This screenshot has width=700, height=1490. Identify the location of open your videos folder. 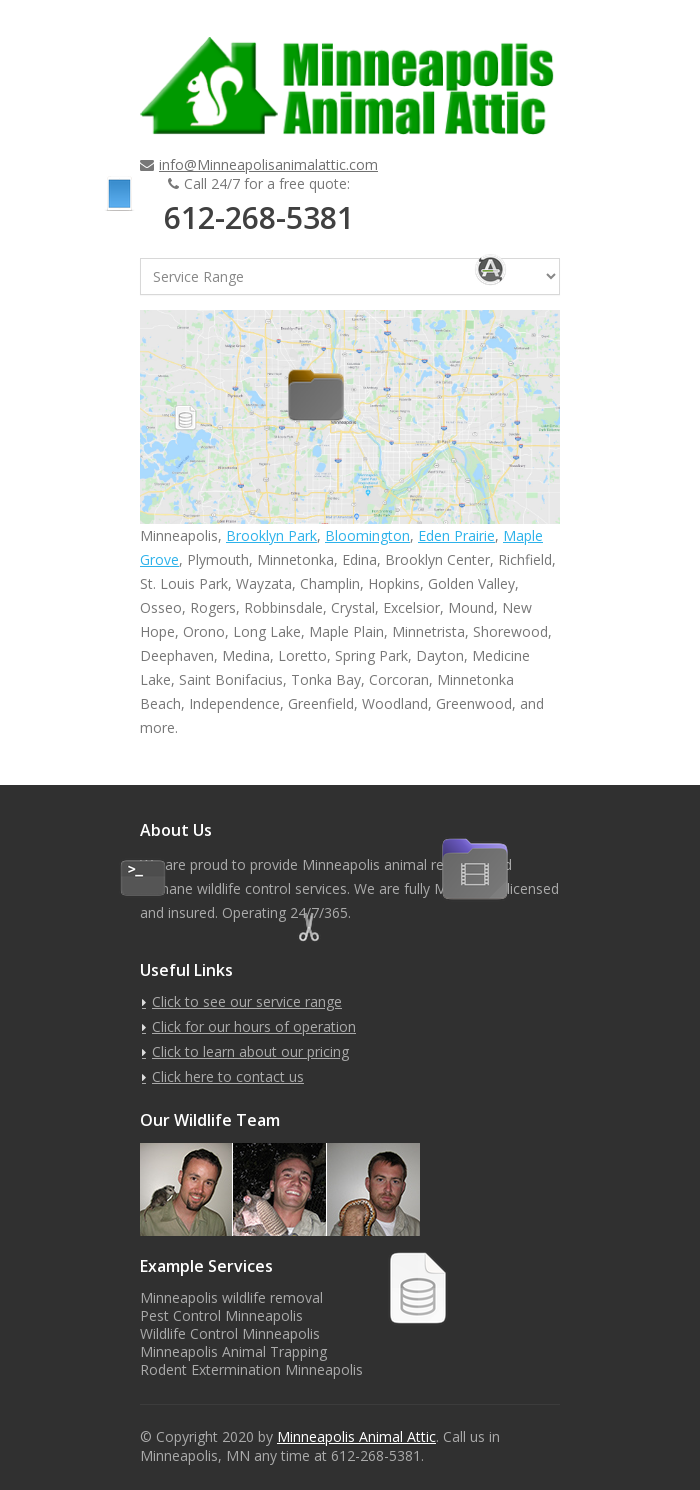
(475, 869).